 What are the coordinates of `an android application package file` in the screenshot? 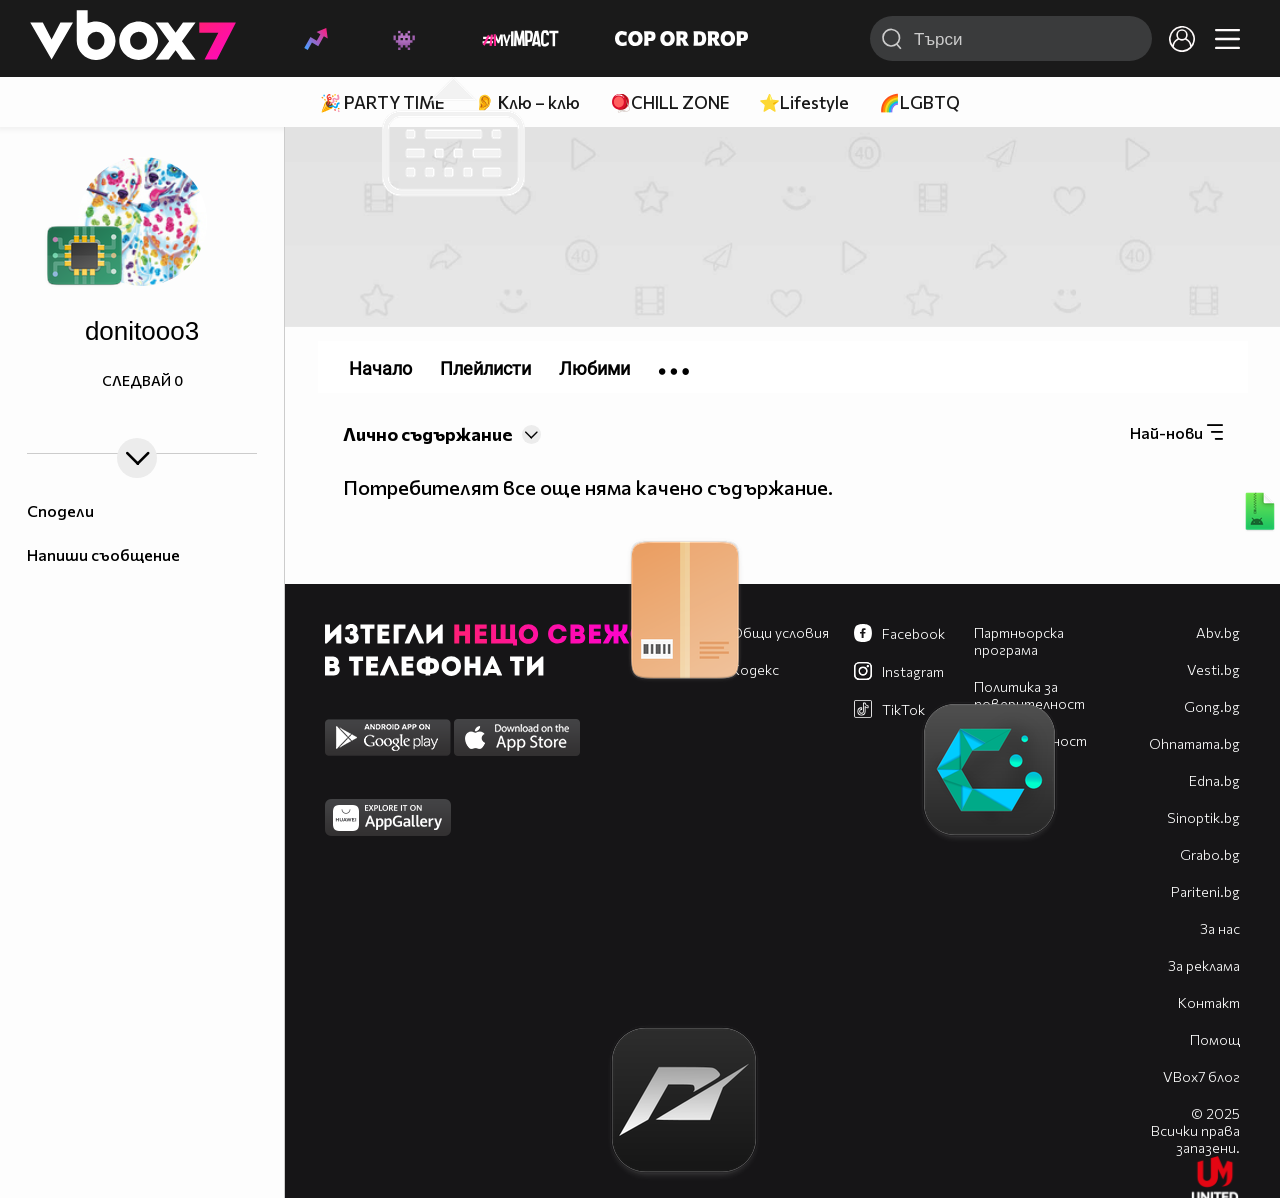 It's located at (1260, 512).